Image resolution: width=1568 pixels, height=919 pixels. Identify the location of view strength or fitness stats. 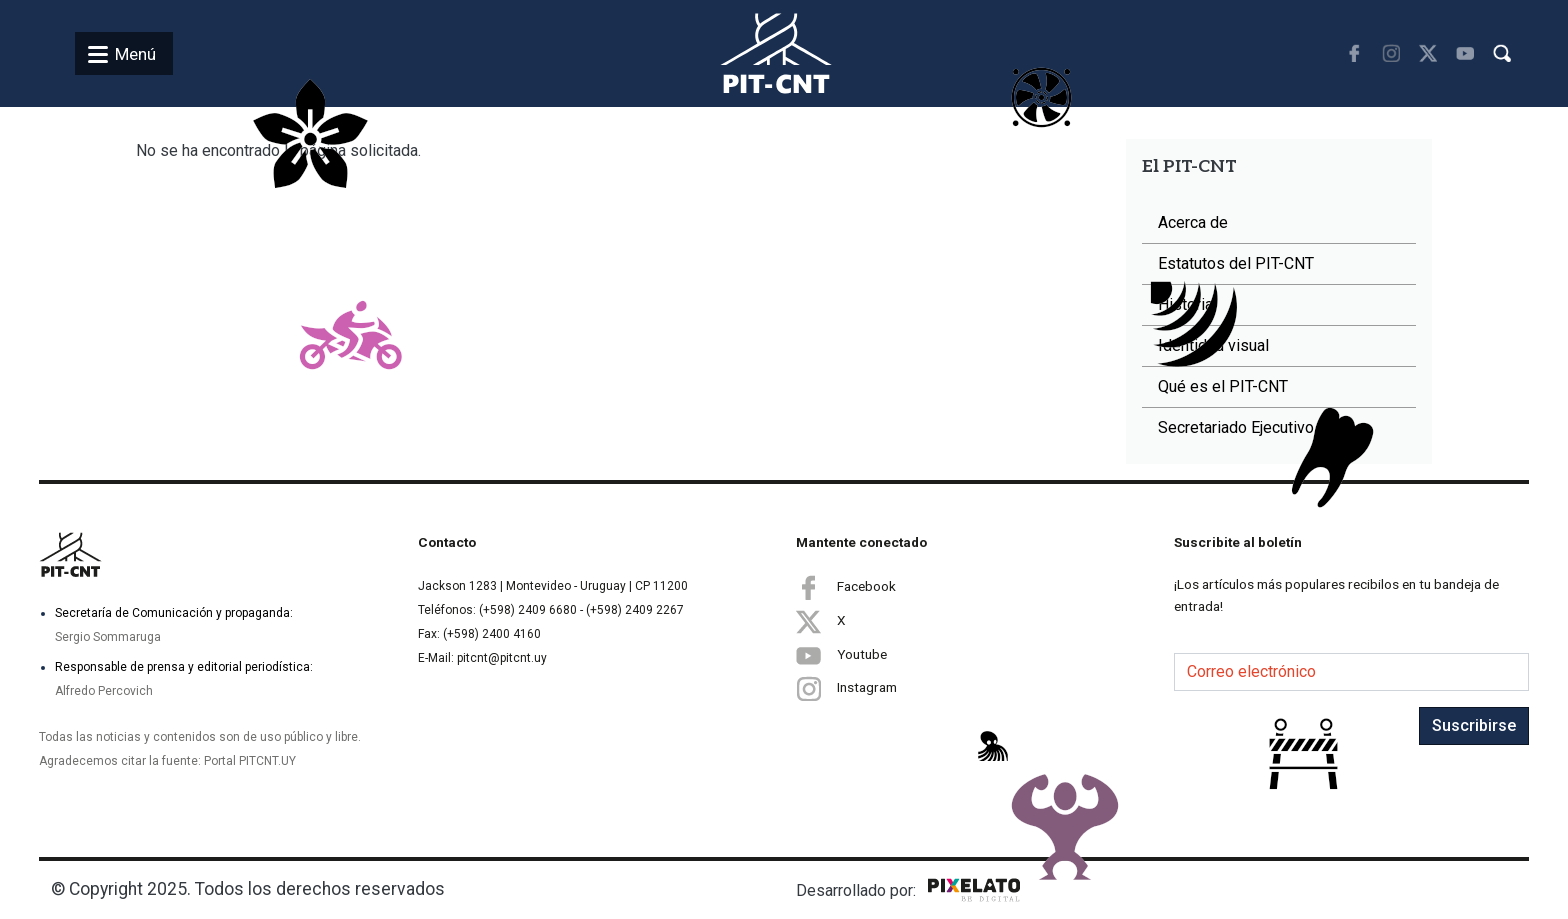
(1065, 827).